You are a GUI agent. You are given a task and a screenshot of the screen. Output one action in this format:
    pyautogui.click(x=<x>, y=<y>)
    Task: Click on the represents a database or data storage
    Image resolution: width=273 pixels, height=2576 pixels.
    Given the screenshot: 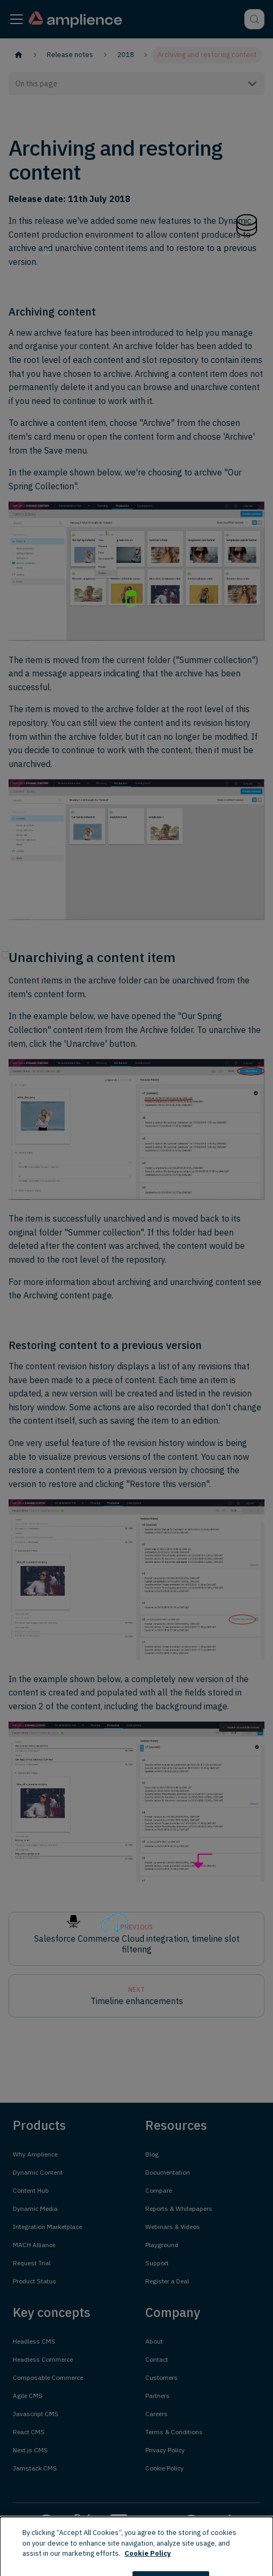 What is the action you would take?
    pyautogui.click(x=131, y=599)
    